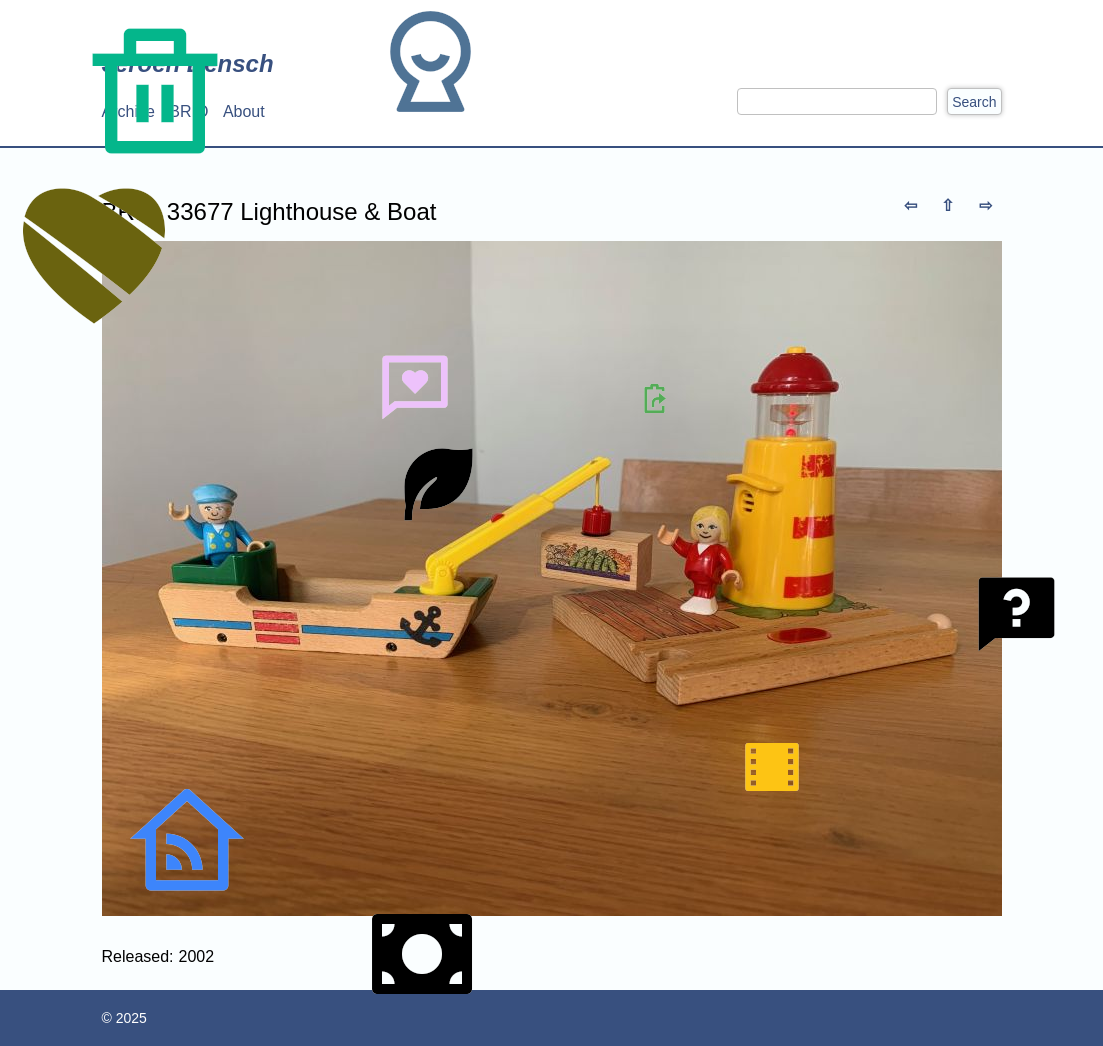 The height and width of the screenshot is (1046, 1103). Describe the element at coordinates (1016, 611) in the screenshot. I see `access FAQ or help section` at that location.